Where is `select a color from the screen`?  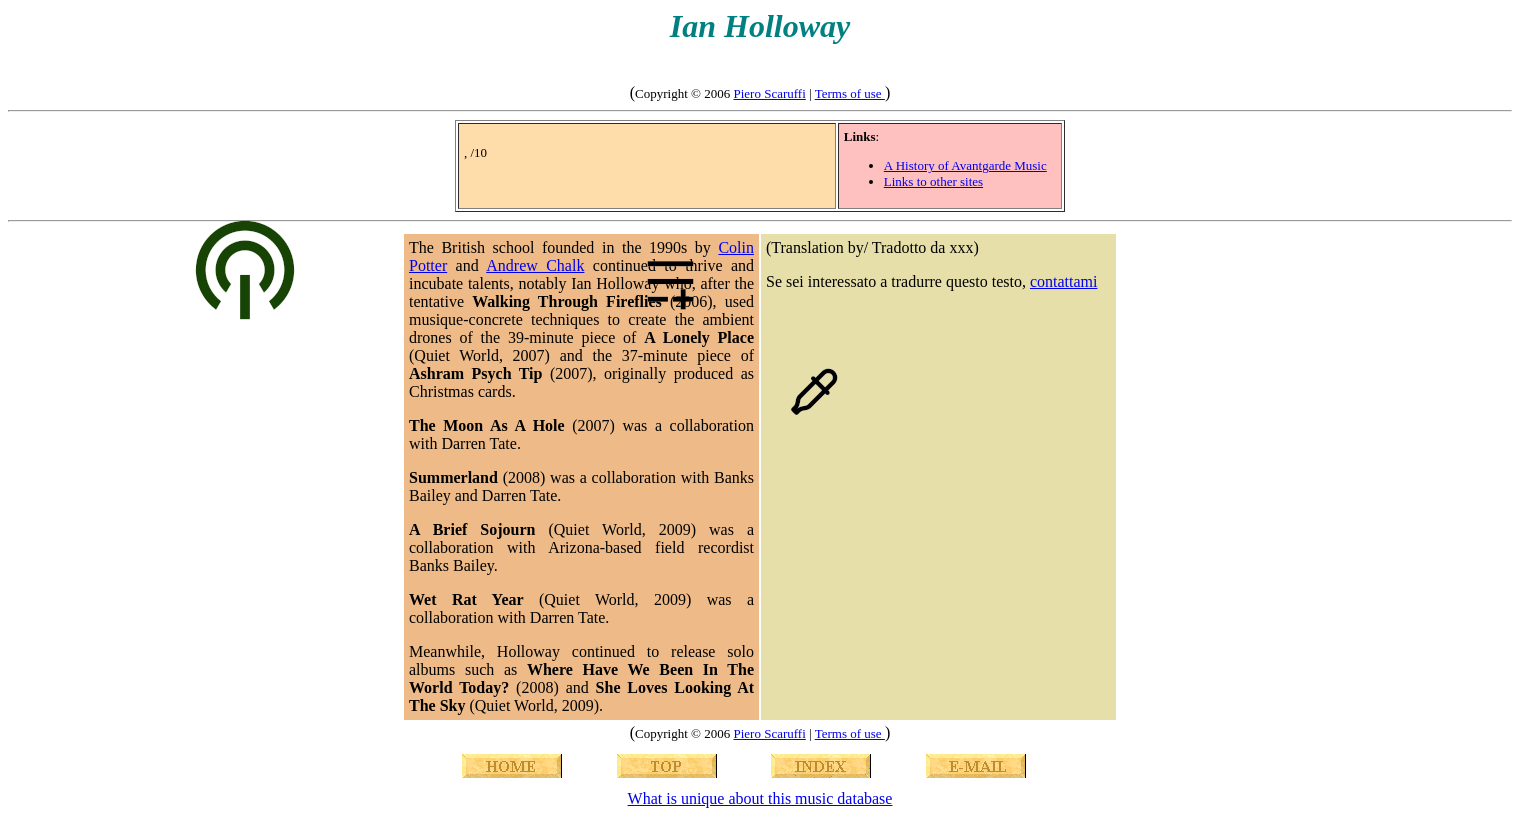
select a color from the screen is located at coordinates (814, 392).